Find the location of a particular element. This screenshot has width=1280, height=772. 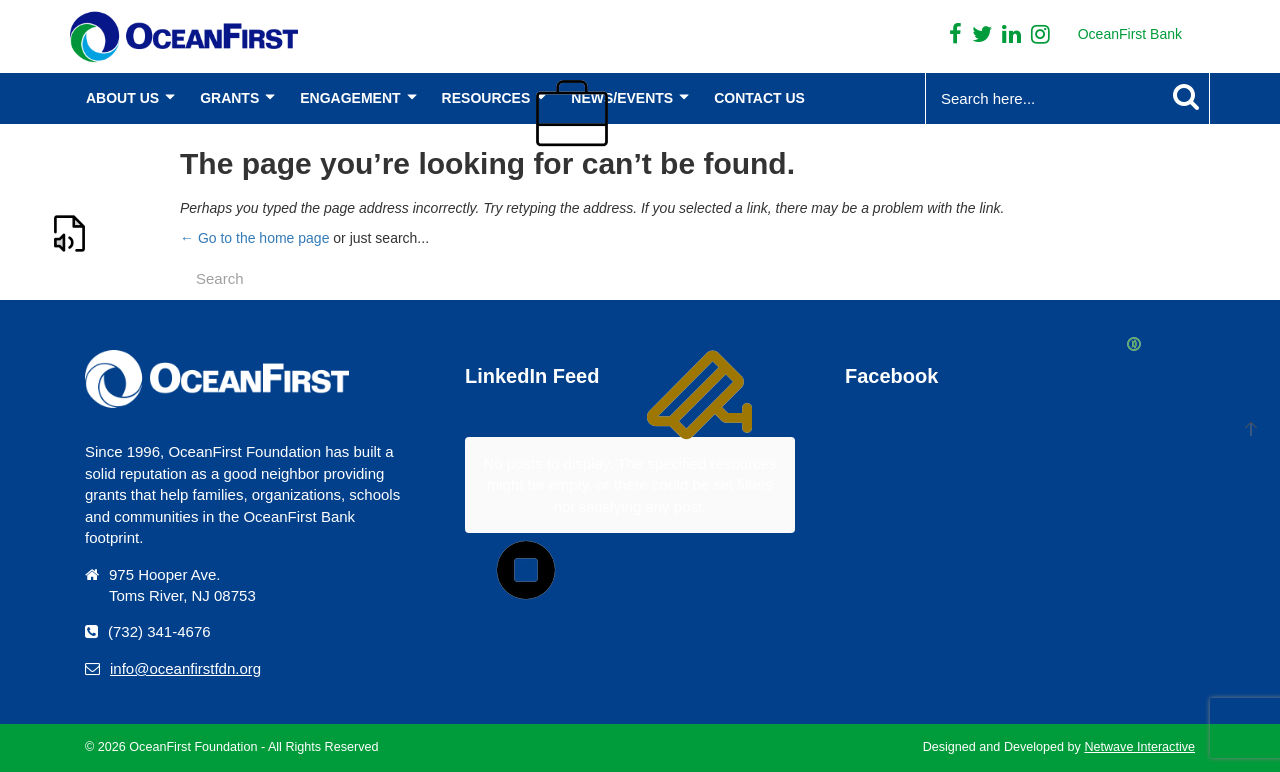

access travel or trip details is located at coordinates (572, 116).